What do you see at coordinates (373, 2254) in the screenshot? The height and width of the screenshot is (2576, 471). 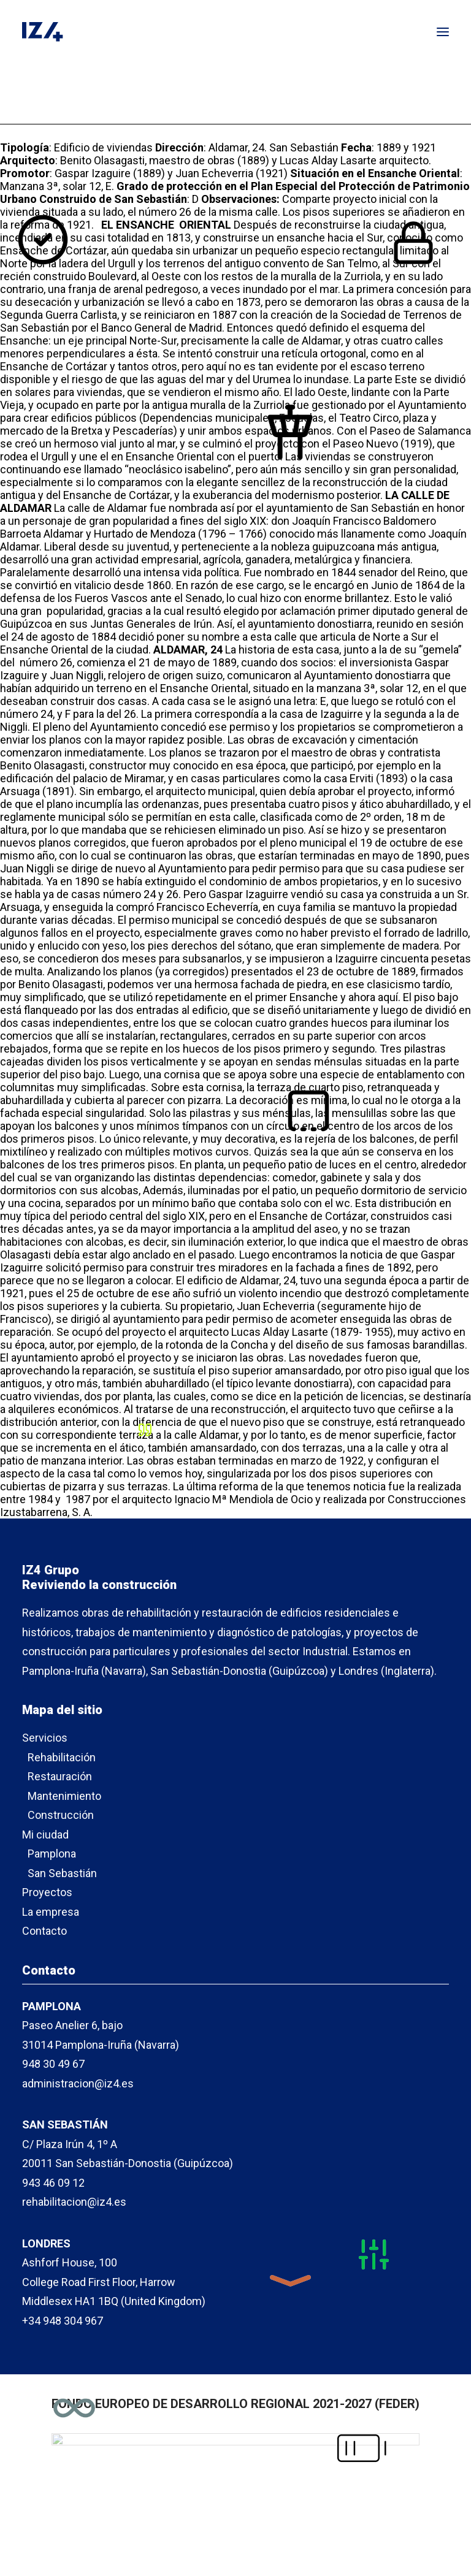 I see `adjust settings or preferences` at bounding box center [373, 2254].